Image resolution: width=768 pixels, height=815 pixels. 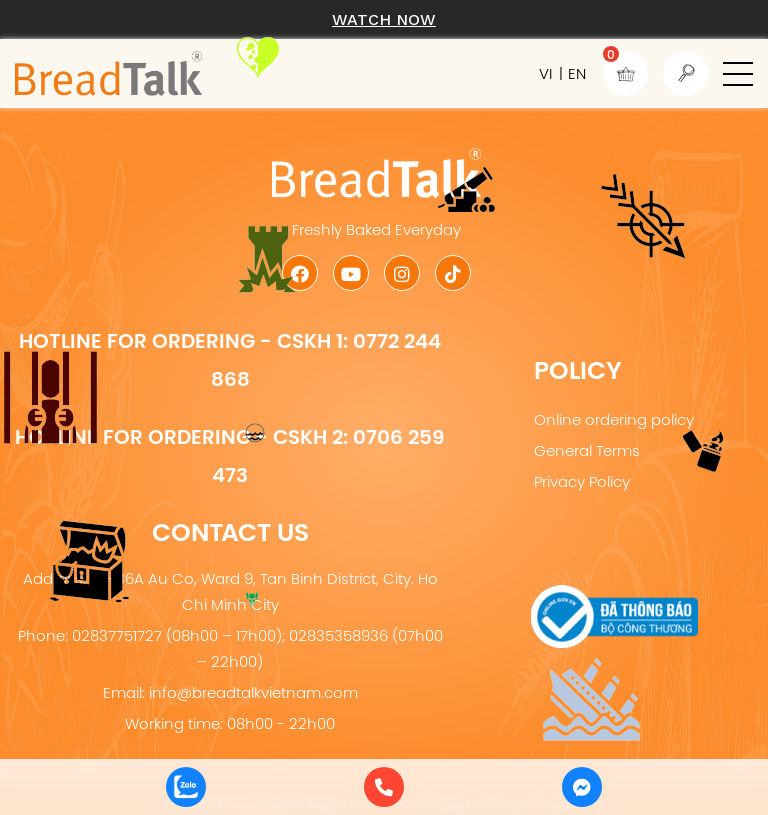 I want to click on aim or target an object in-game, so click(x=643, y=216).